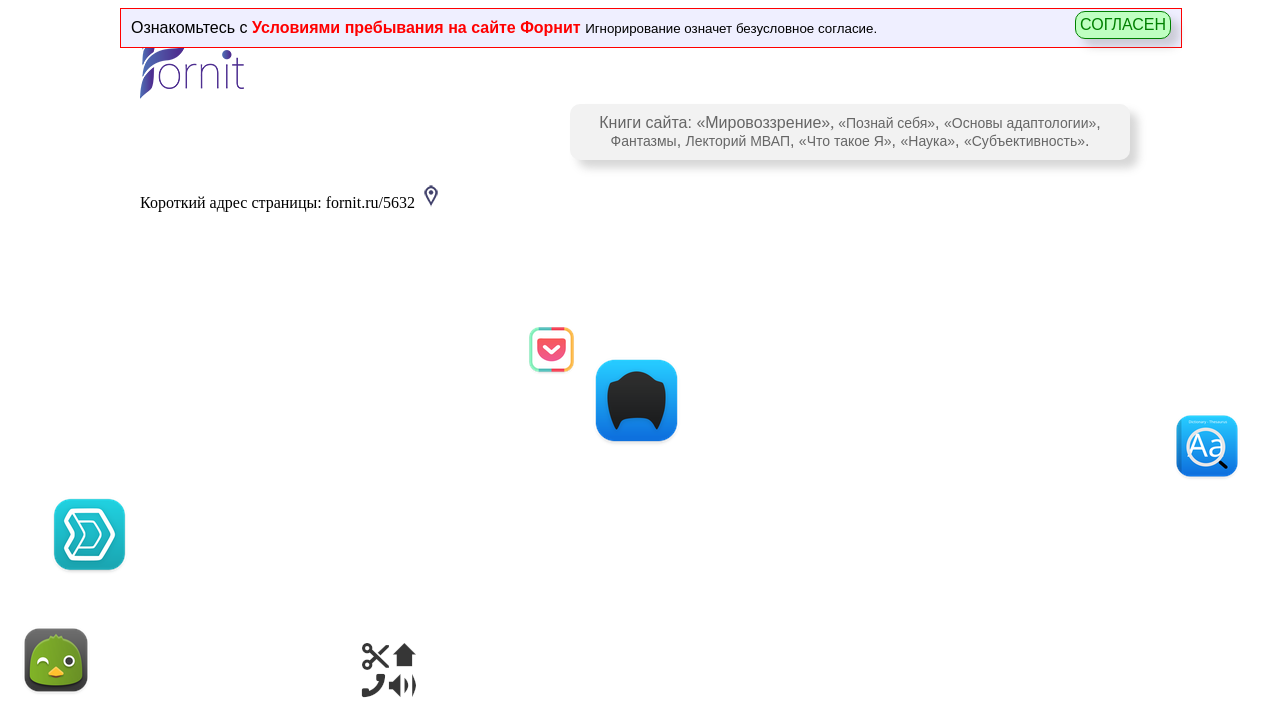 This screenshot has height=720, width=1280. I want to click on open GTK icon browser application, so click(389, 670).